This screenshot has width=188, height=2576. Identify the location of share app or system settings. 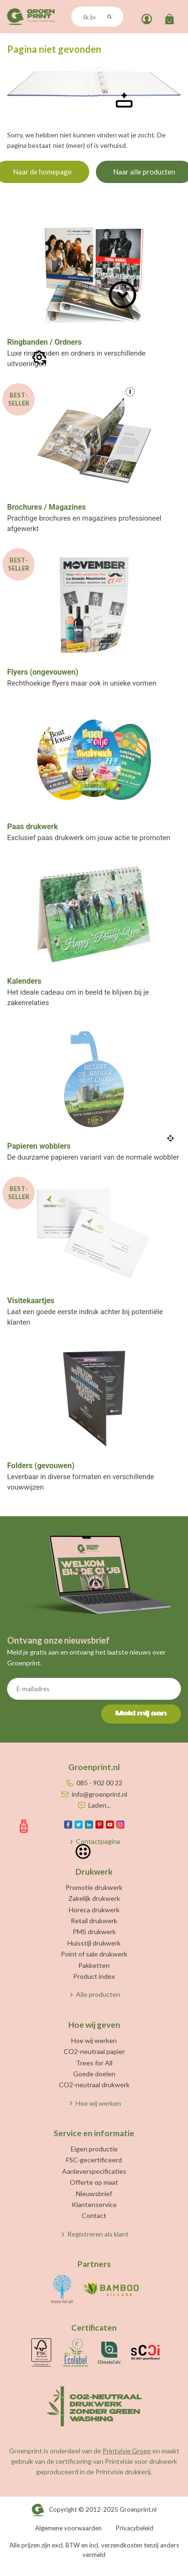
(39, 357).